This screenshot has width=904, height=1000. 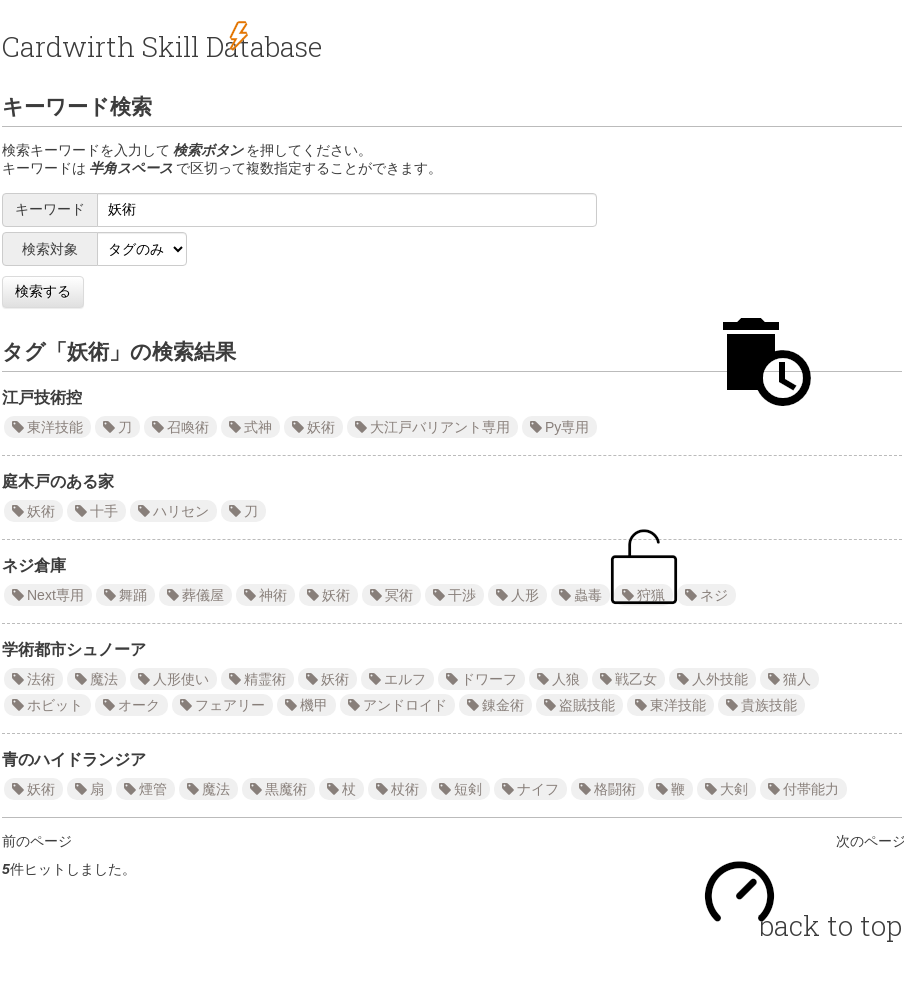 I want to click on test internet connection speed, so click(x=739, y=892).